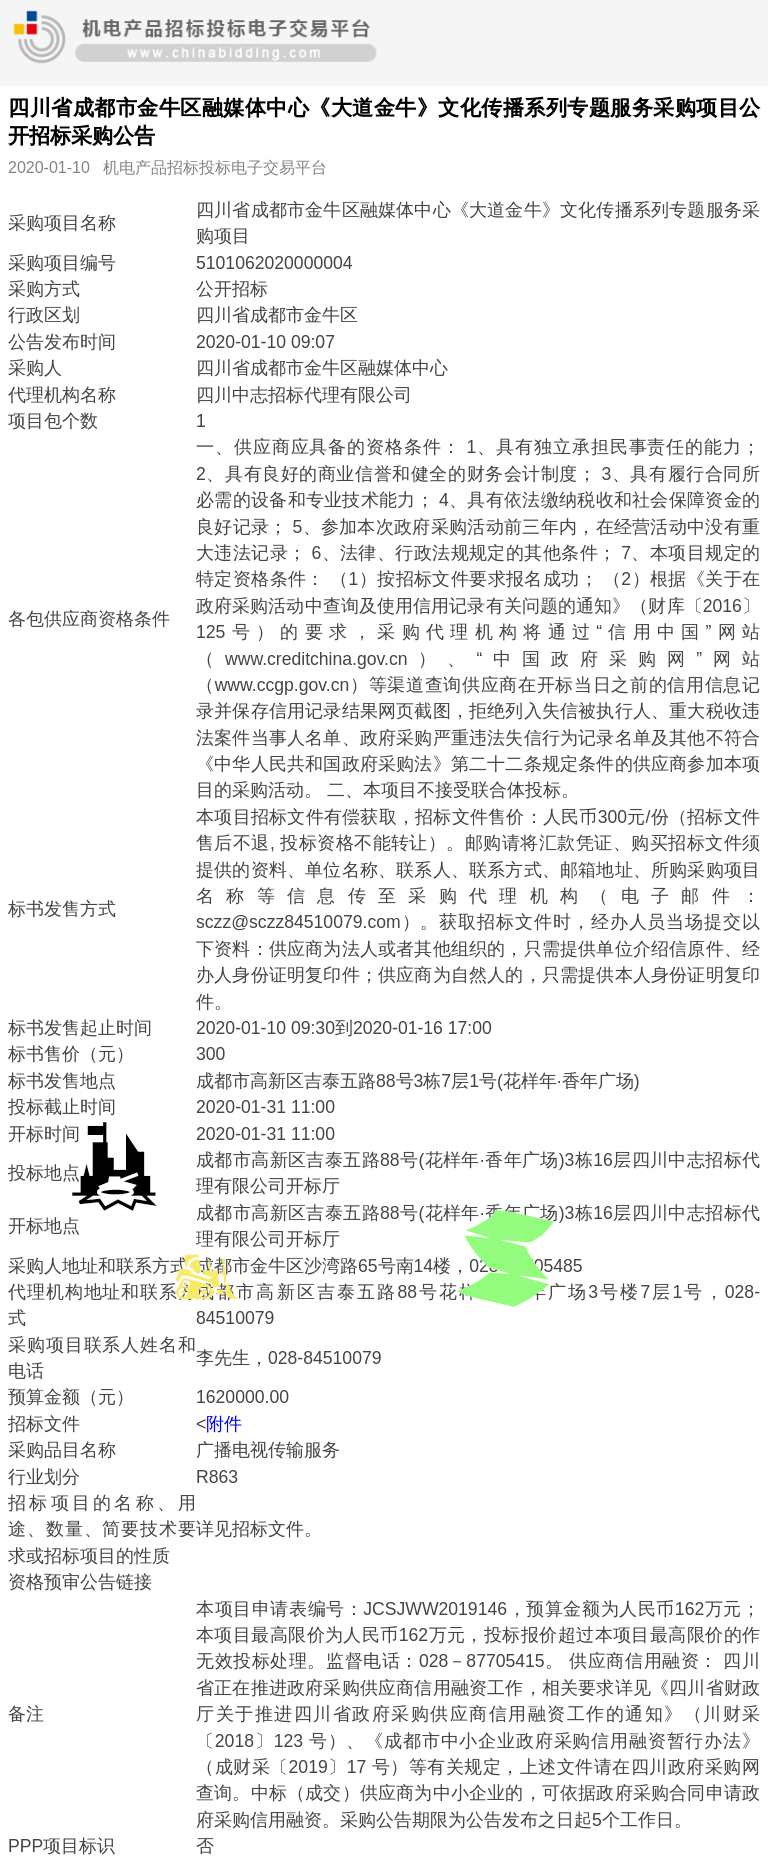  What do you see at coordinates (114, 1166) in the screenshot?
I see `capture or claim a territory` at bounding box center [114, 1166].